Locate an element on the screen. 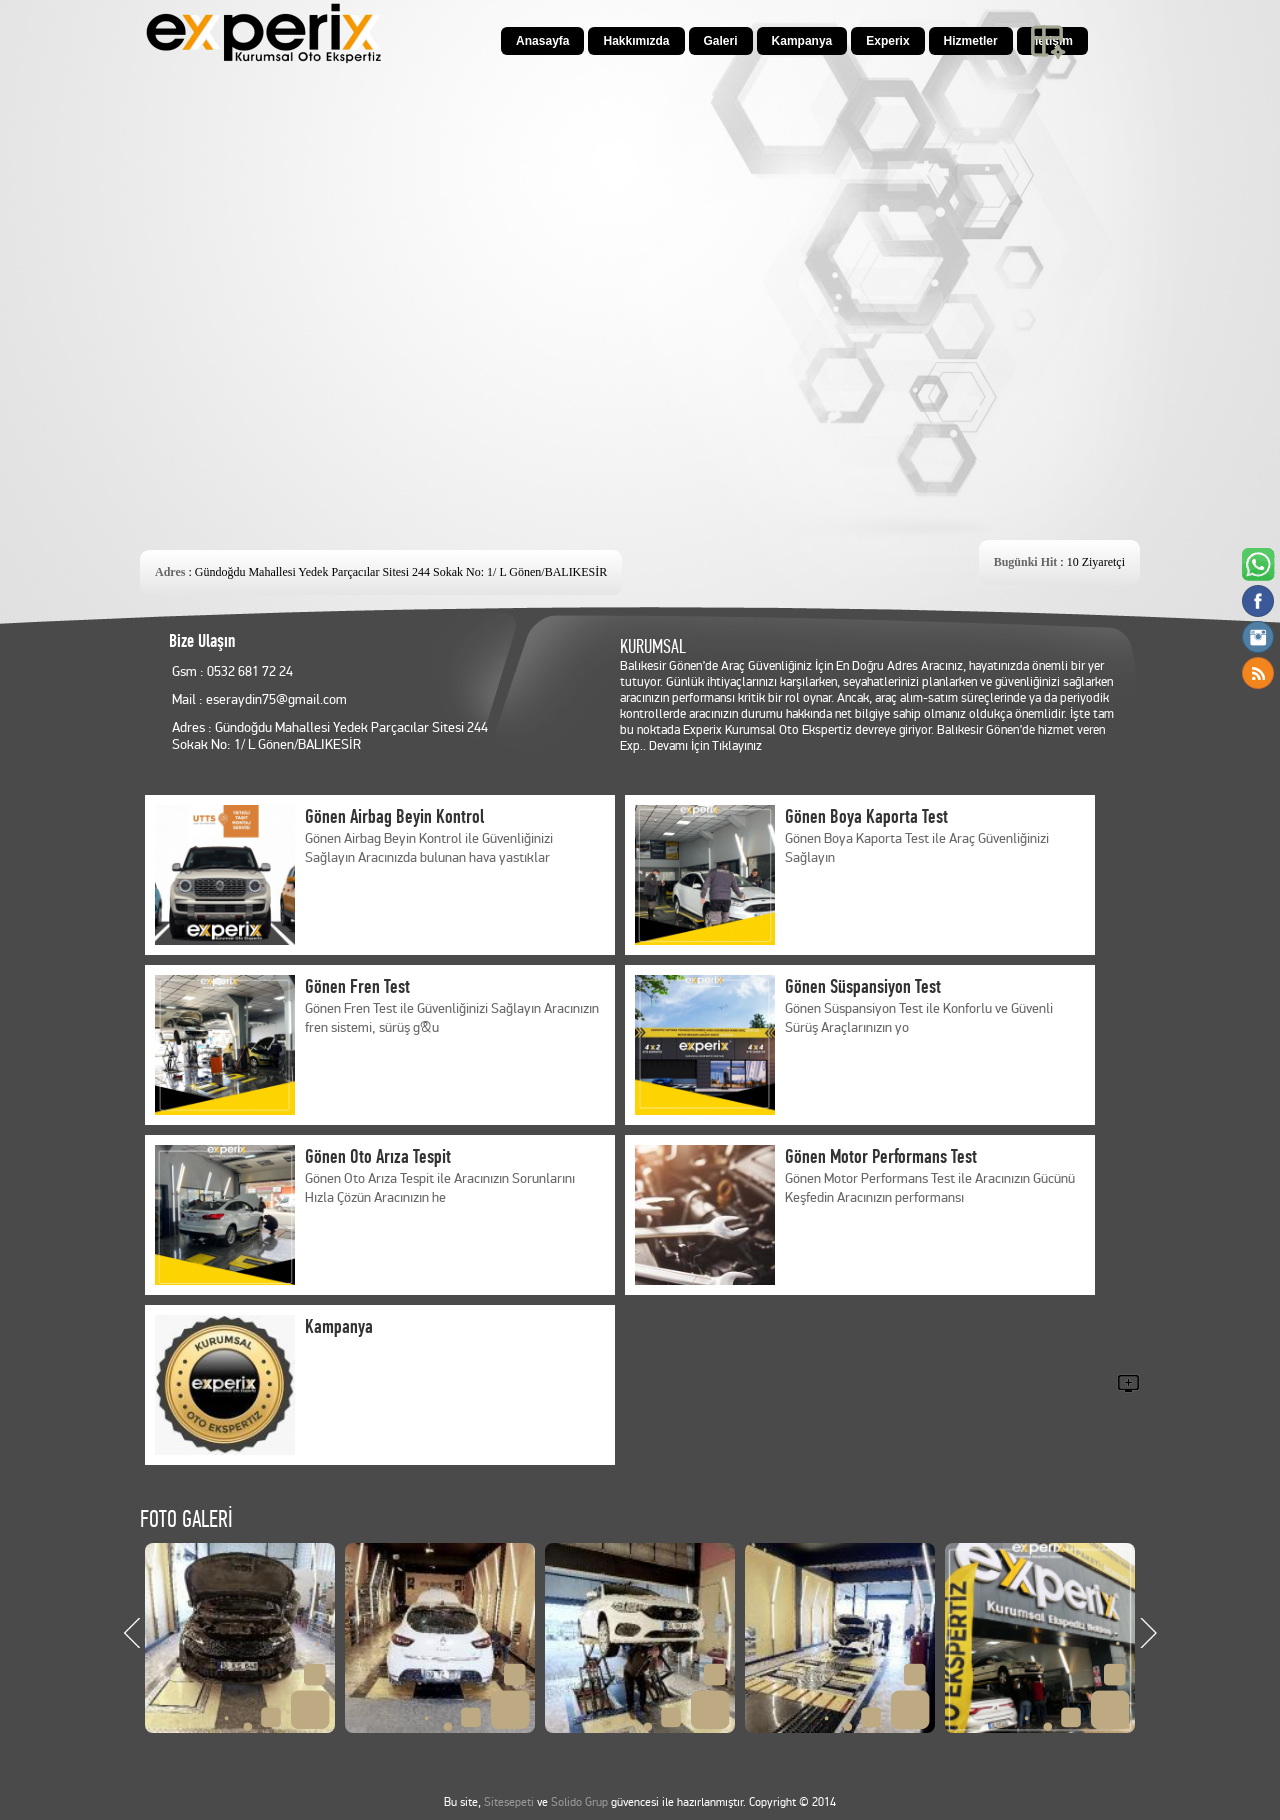 The height and width of the screenshot is (1820, 1280). generate table with AI assistance is located at coordinates (1047, 41).